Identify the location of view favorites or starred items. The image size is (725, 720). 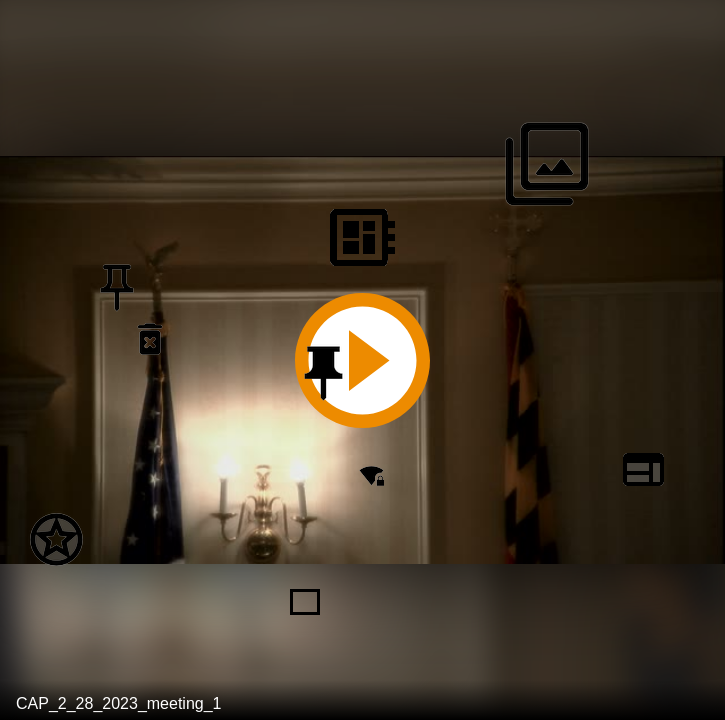
(56, 539).